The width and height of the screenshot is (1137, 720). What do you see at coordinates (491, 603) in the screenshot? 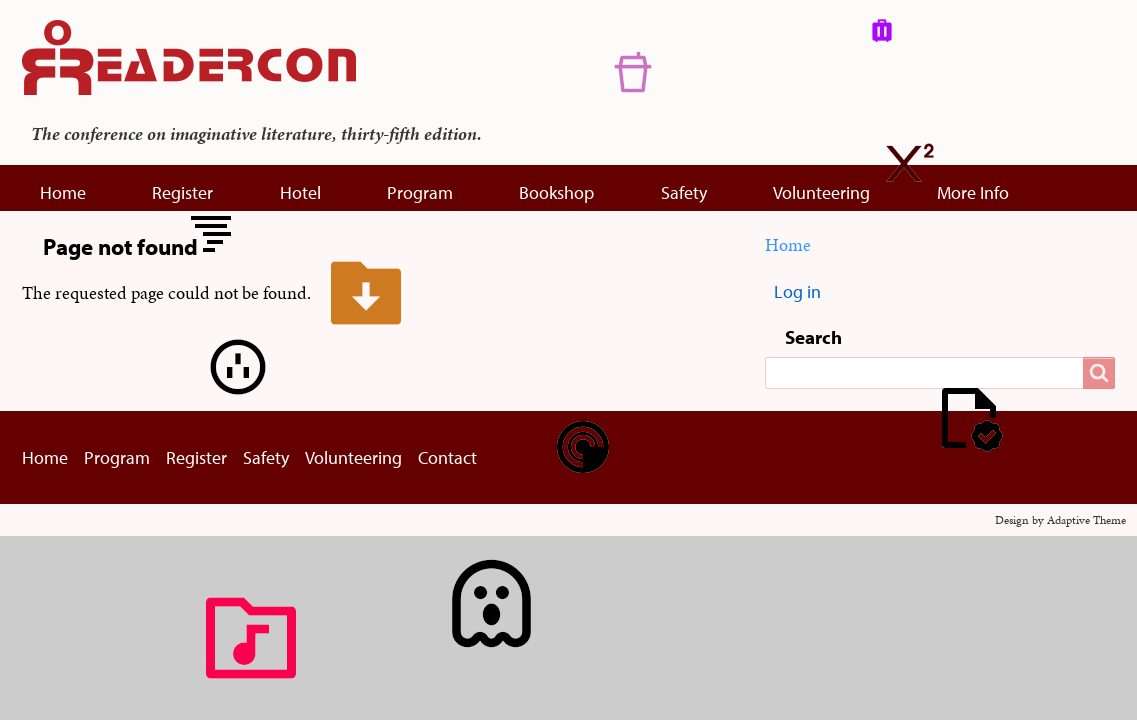
I see `toggle ghost mode or anonymous browsing` at bounding box center [491, 603].